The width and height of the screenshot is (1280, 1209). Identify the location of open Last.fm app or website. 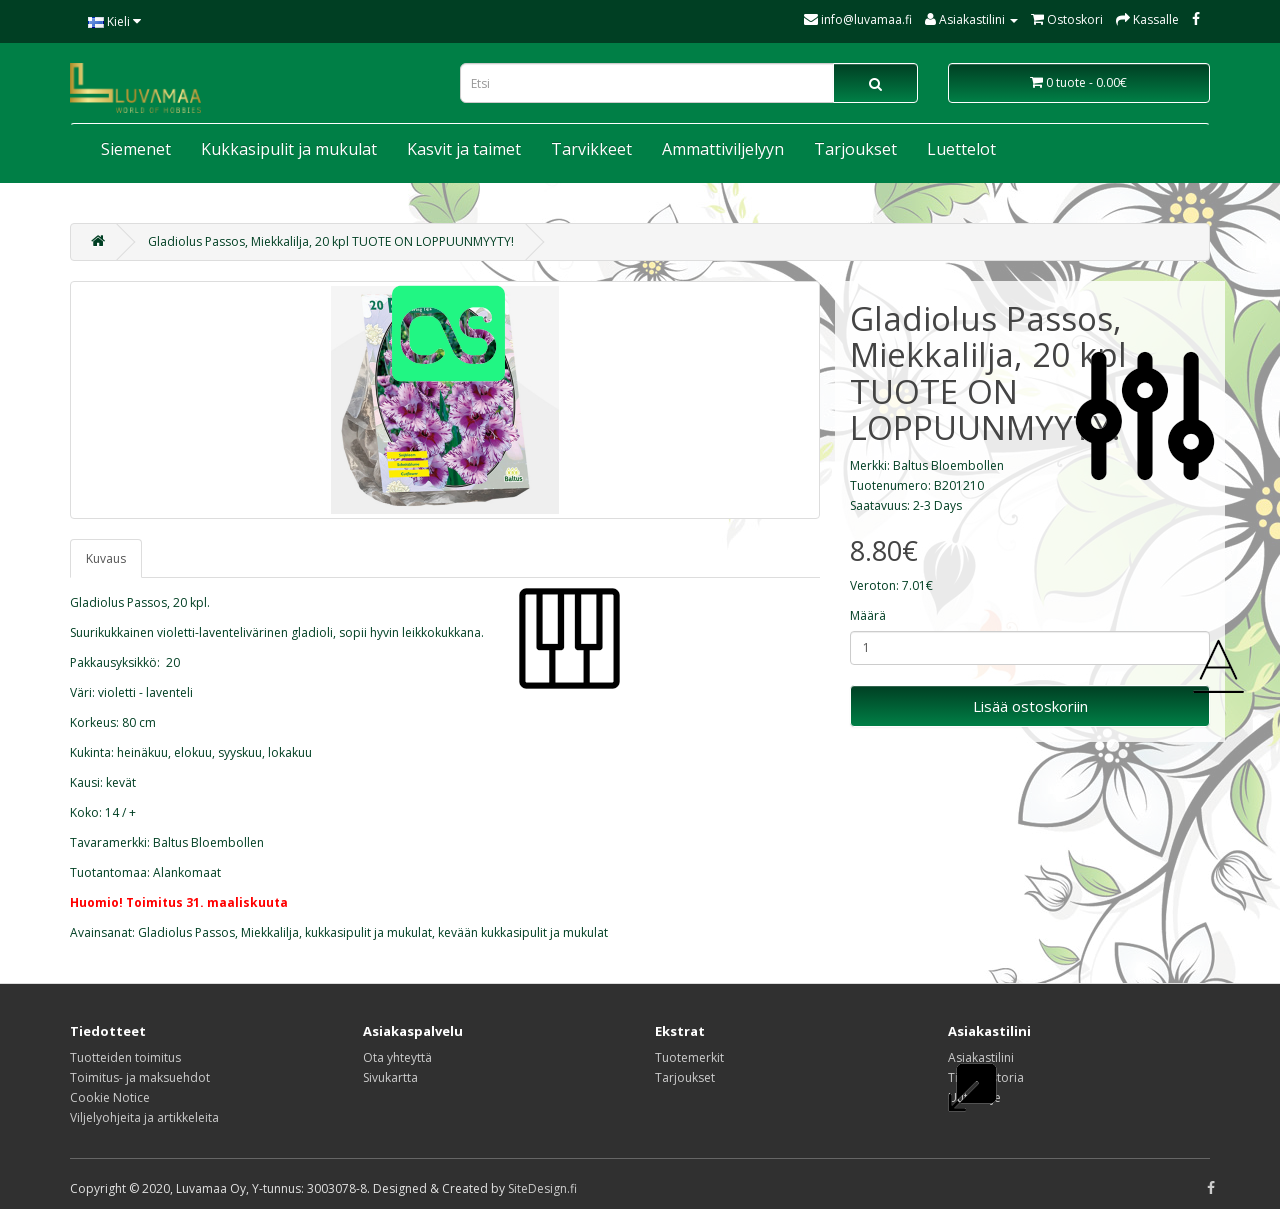
(448, 333).